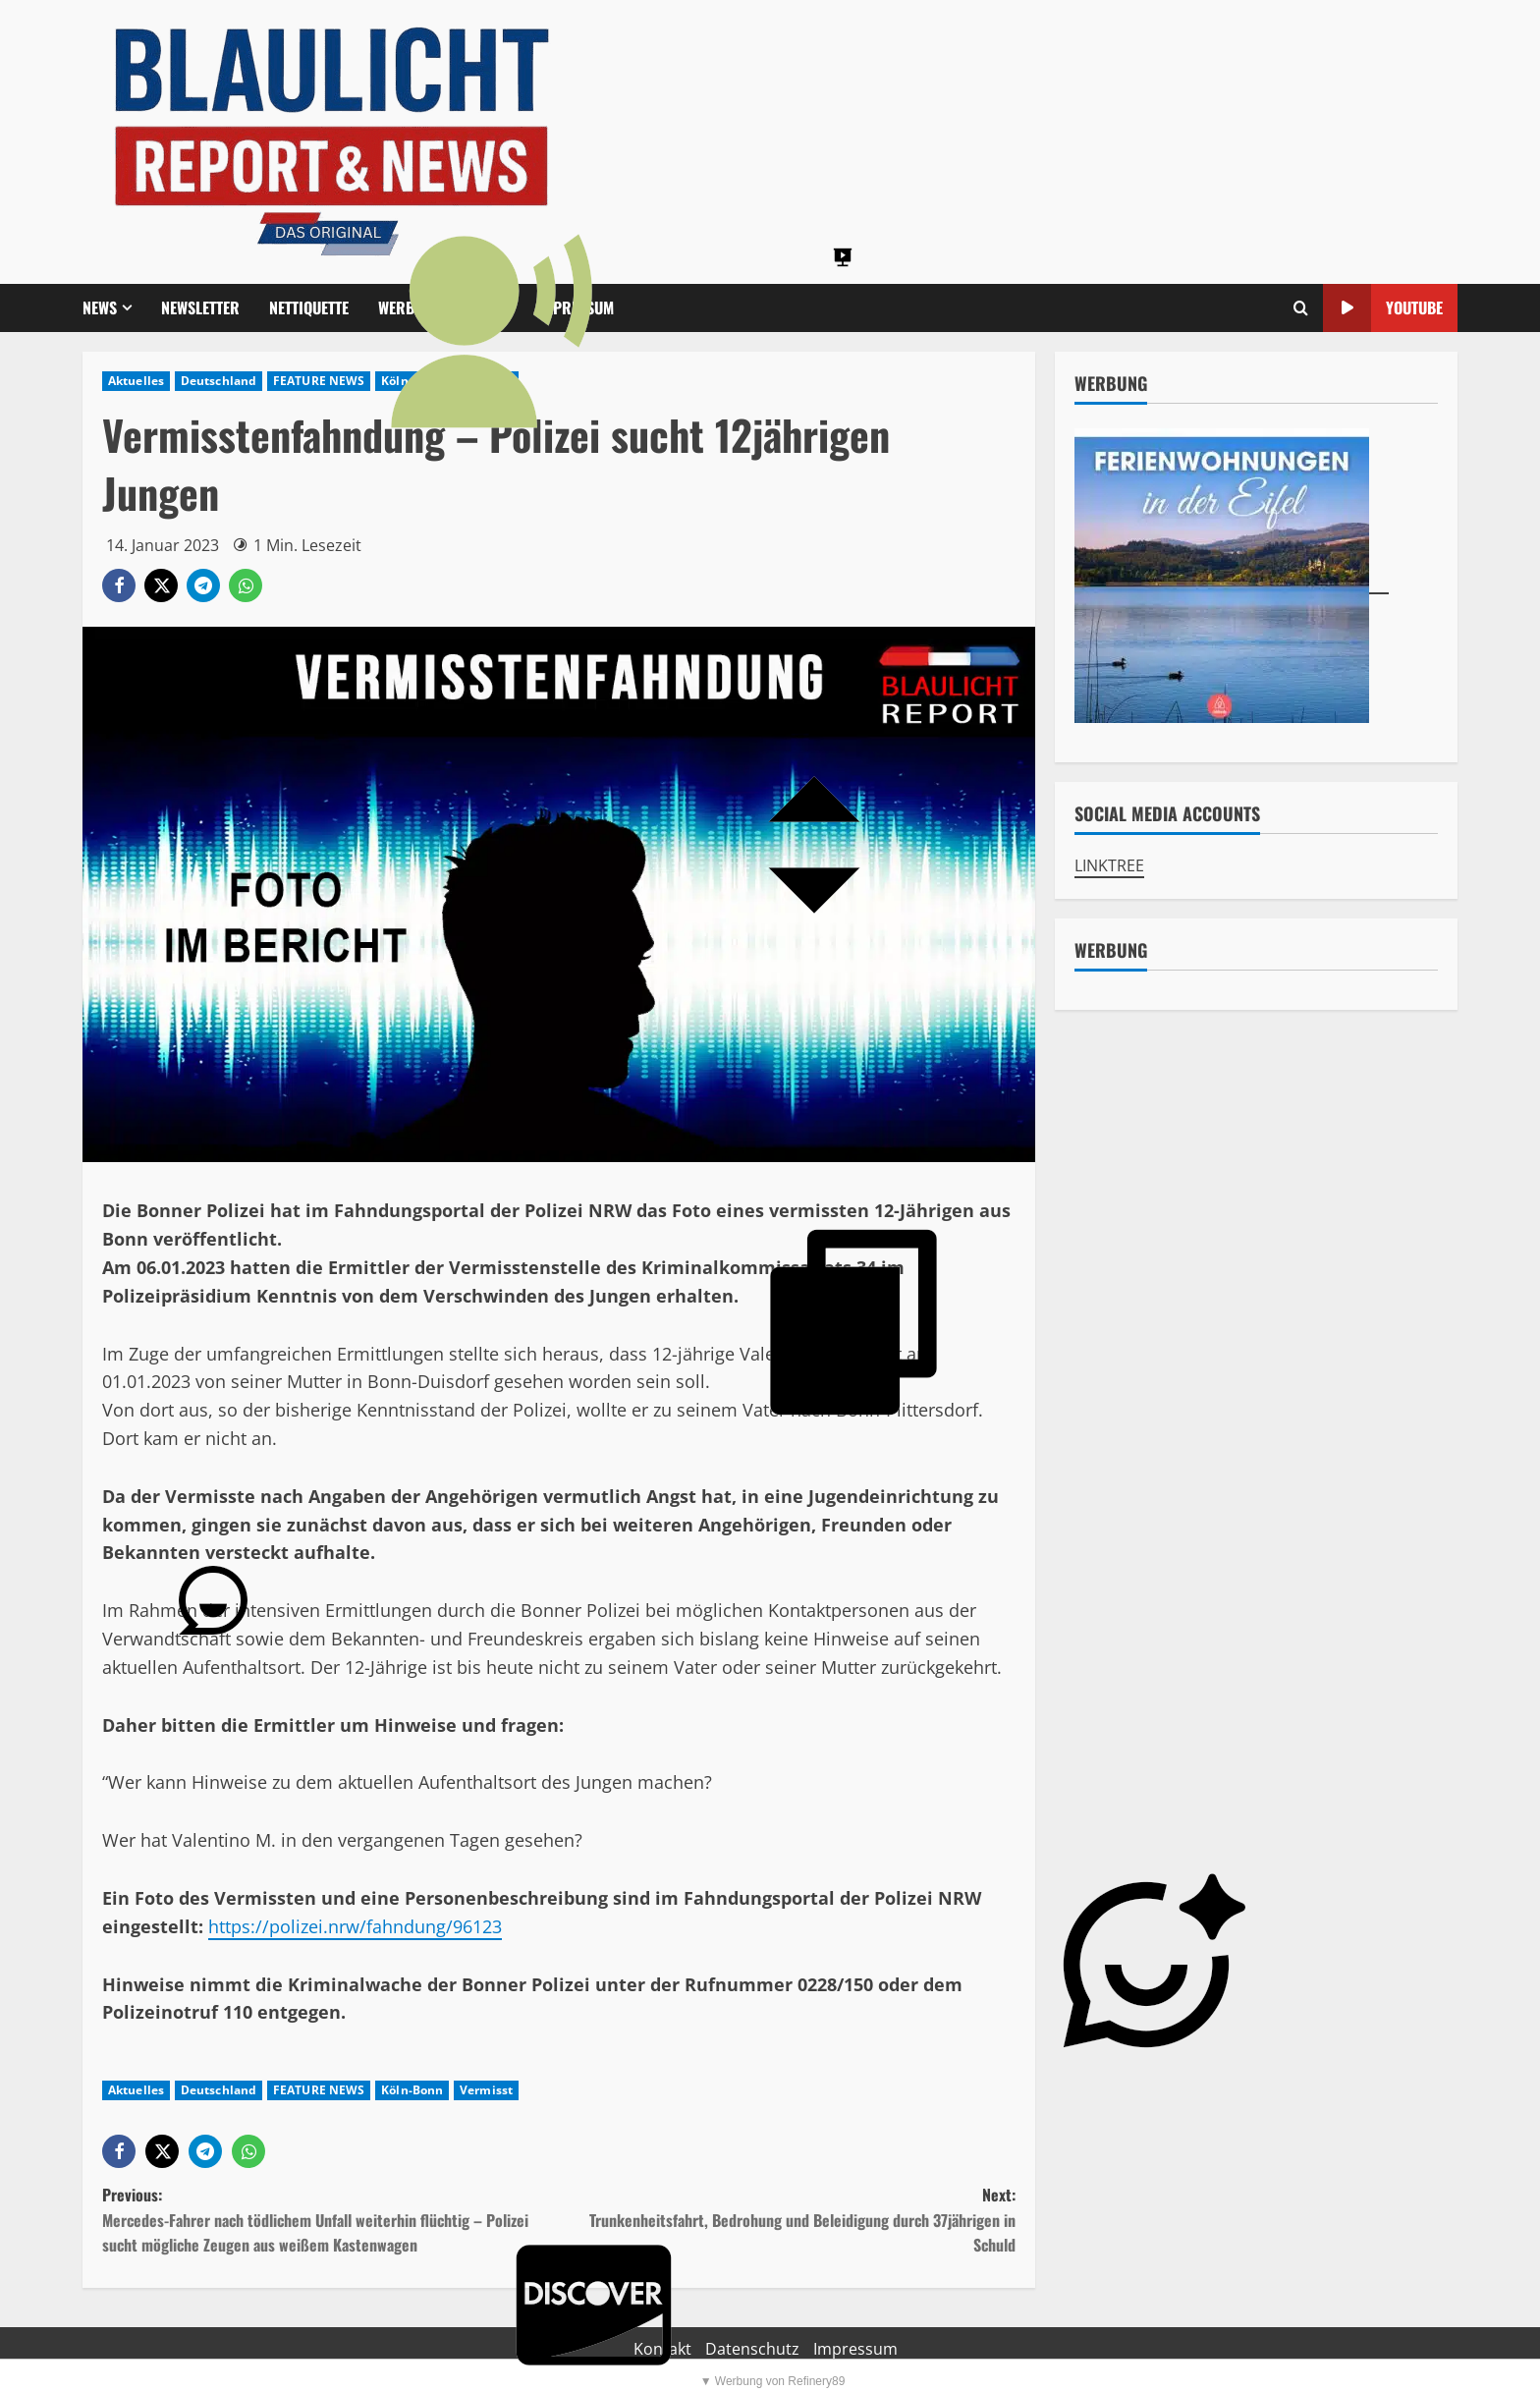 Image resolution: width=1540 pixels, height=2392 pixels. Describe the element at coordinates (213, 1600) in the screenshot. I see `open a friendly chat or messaging feature` at that location.